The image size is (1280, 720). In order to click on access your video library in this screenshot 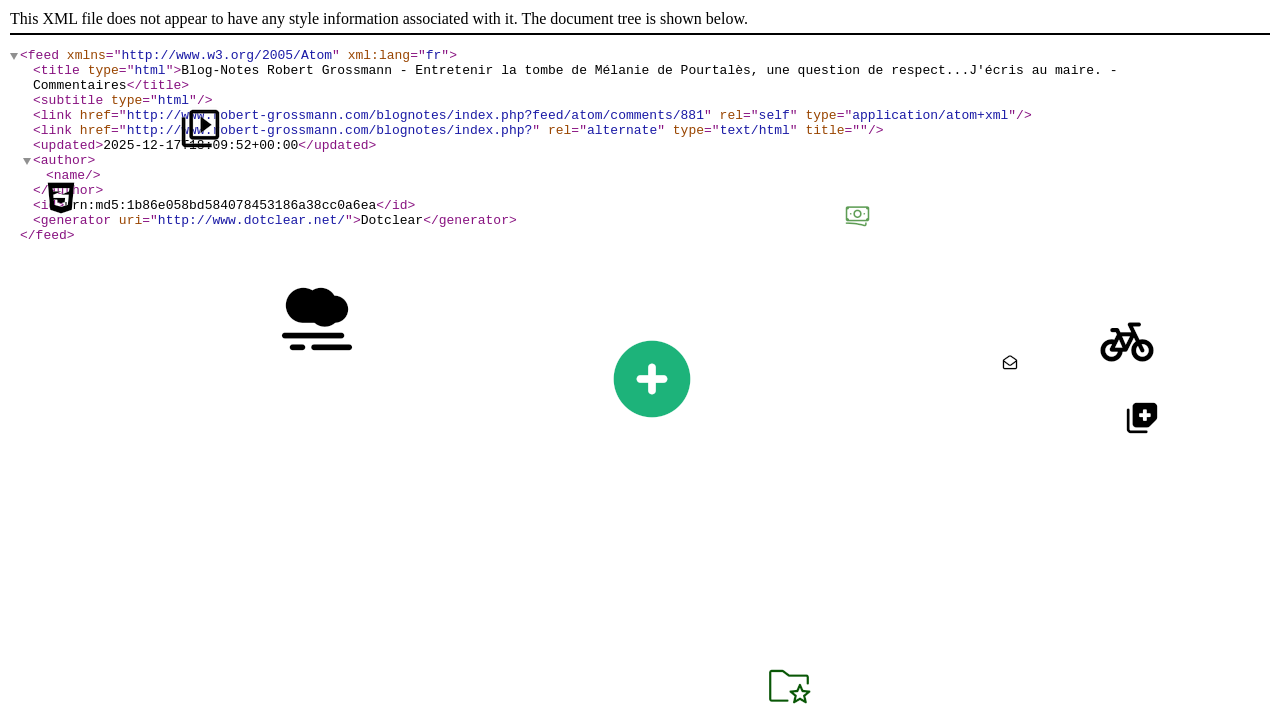, I will do `click(200, 128)`.